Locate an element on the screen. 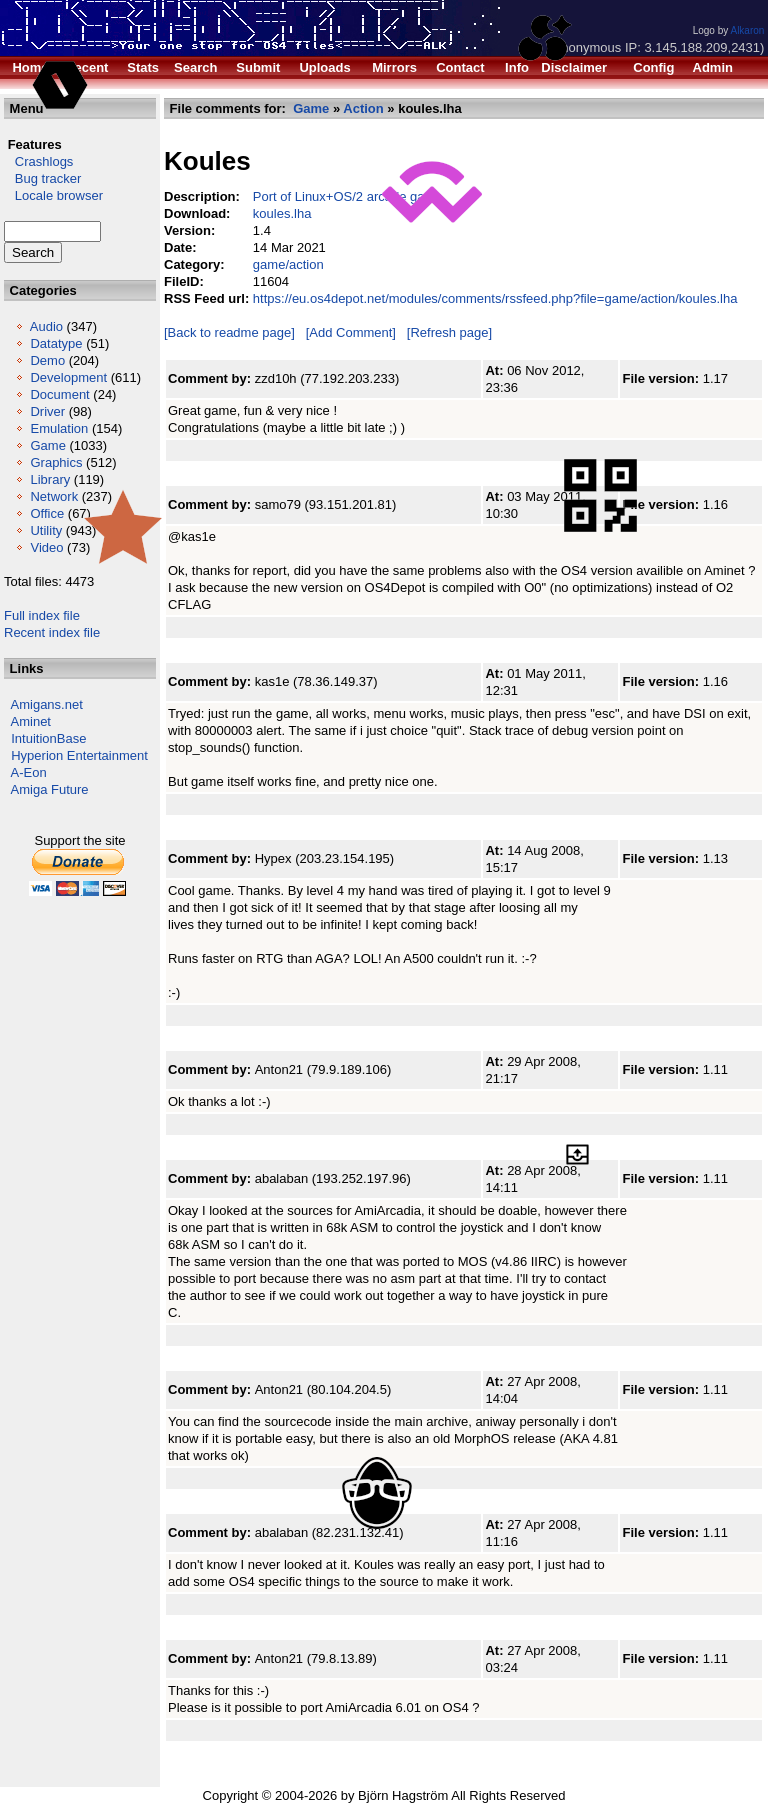  apply AI-powered color filters to an image is located at coordinates (544, 41).